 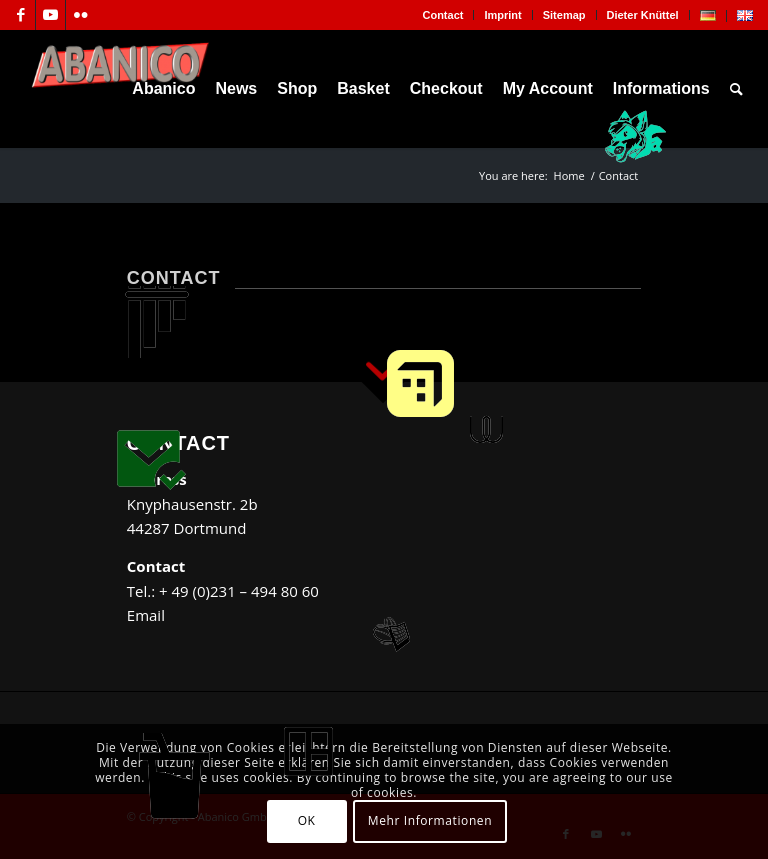 I want to click on view food and drink options, so click(x=174, y=779).